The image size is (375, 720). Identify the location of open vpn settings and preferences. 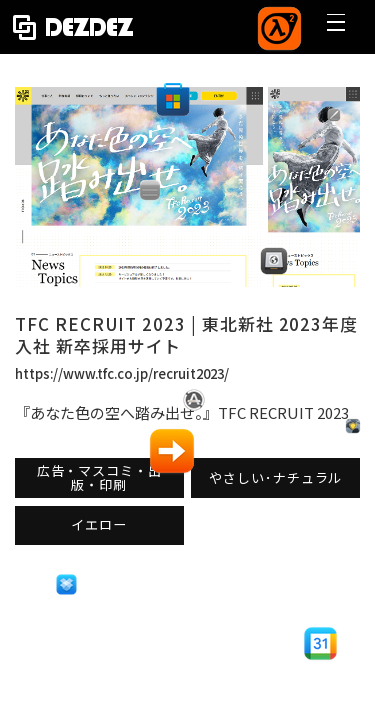
(353, 426).